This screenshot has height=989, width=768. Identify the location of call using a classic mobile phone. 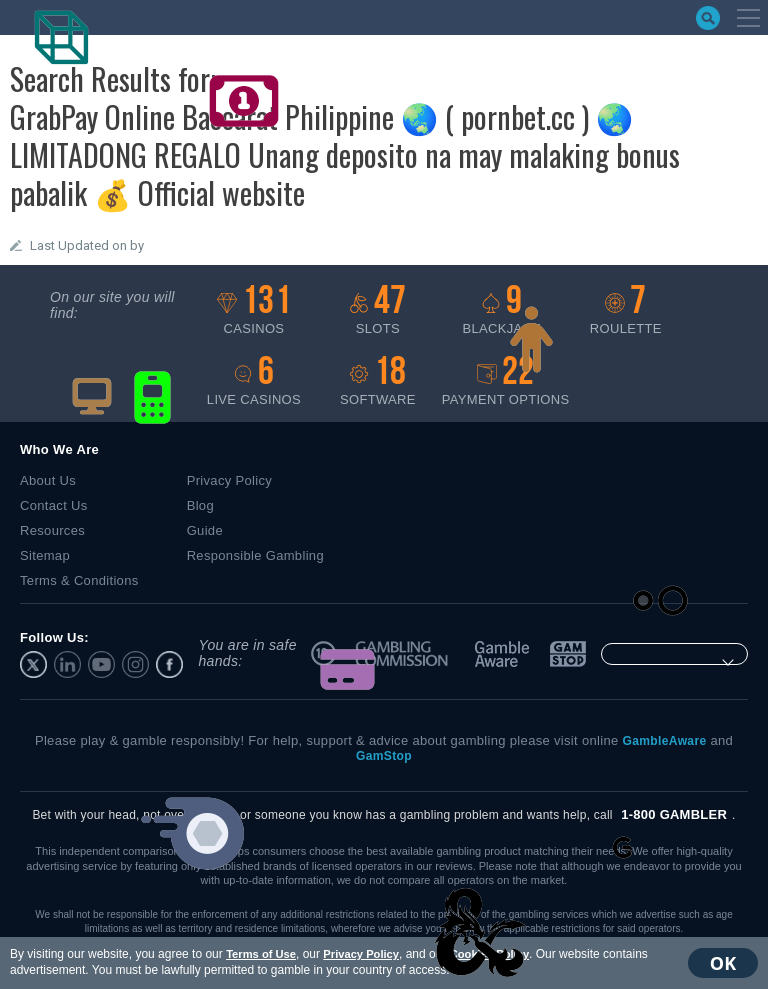
(152, 397).